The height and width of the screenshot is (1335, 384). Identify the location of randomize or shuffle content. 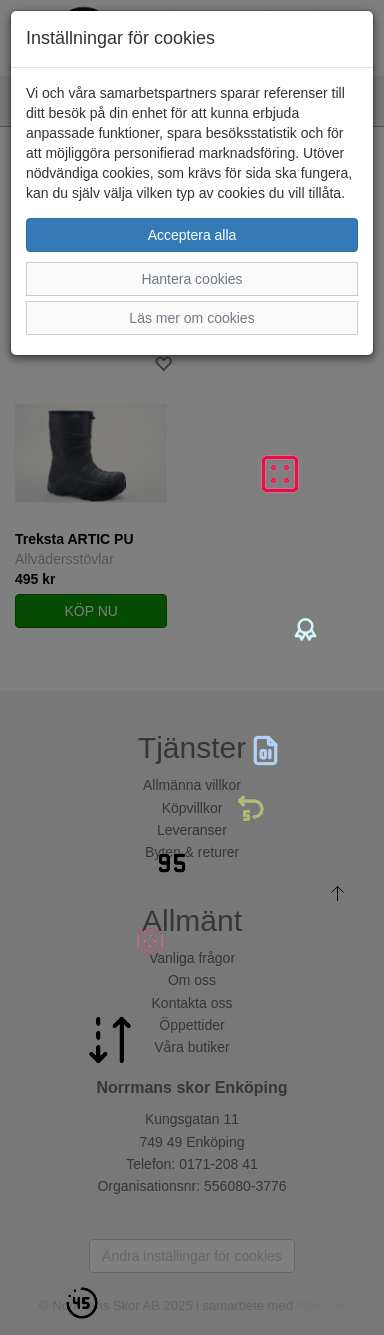
(280, 474).